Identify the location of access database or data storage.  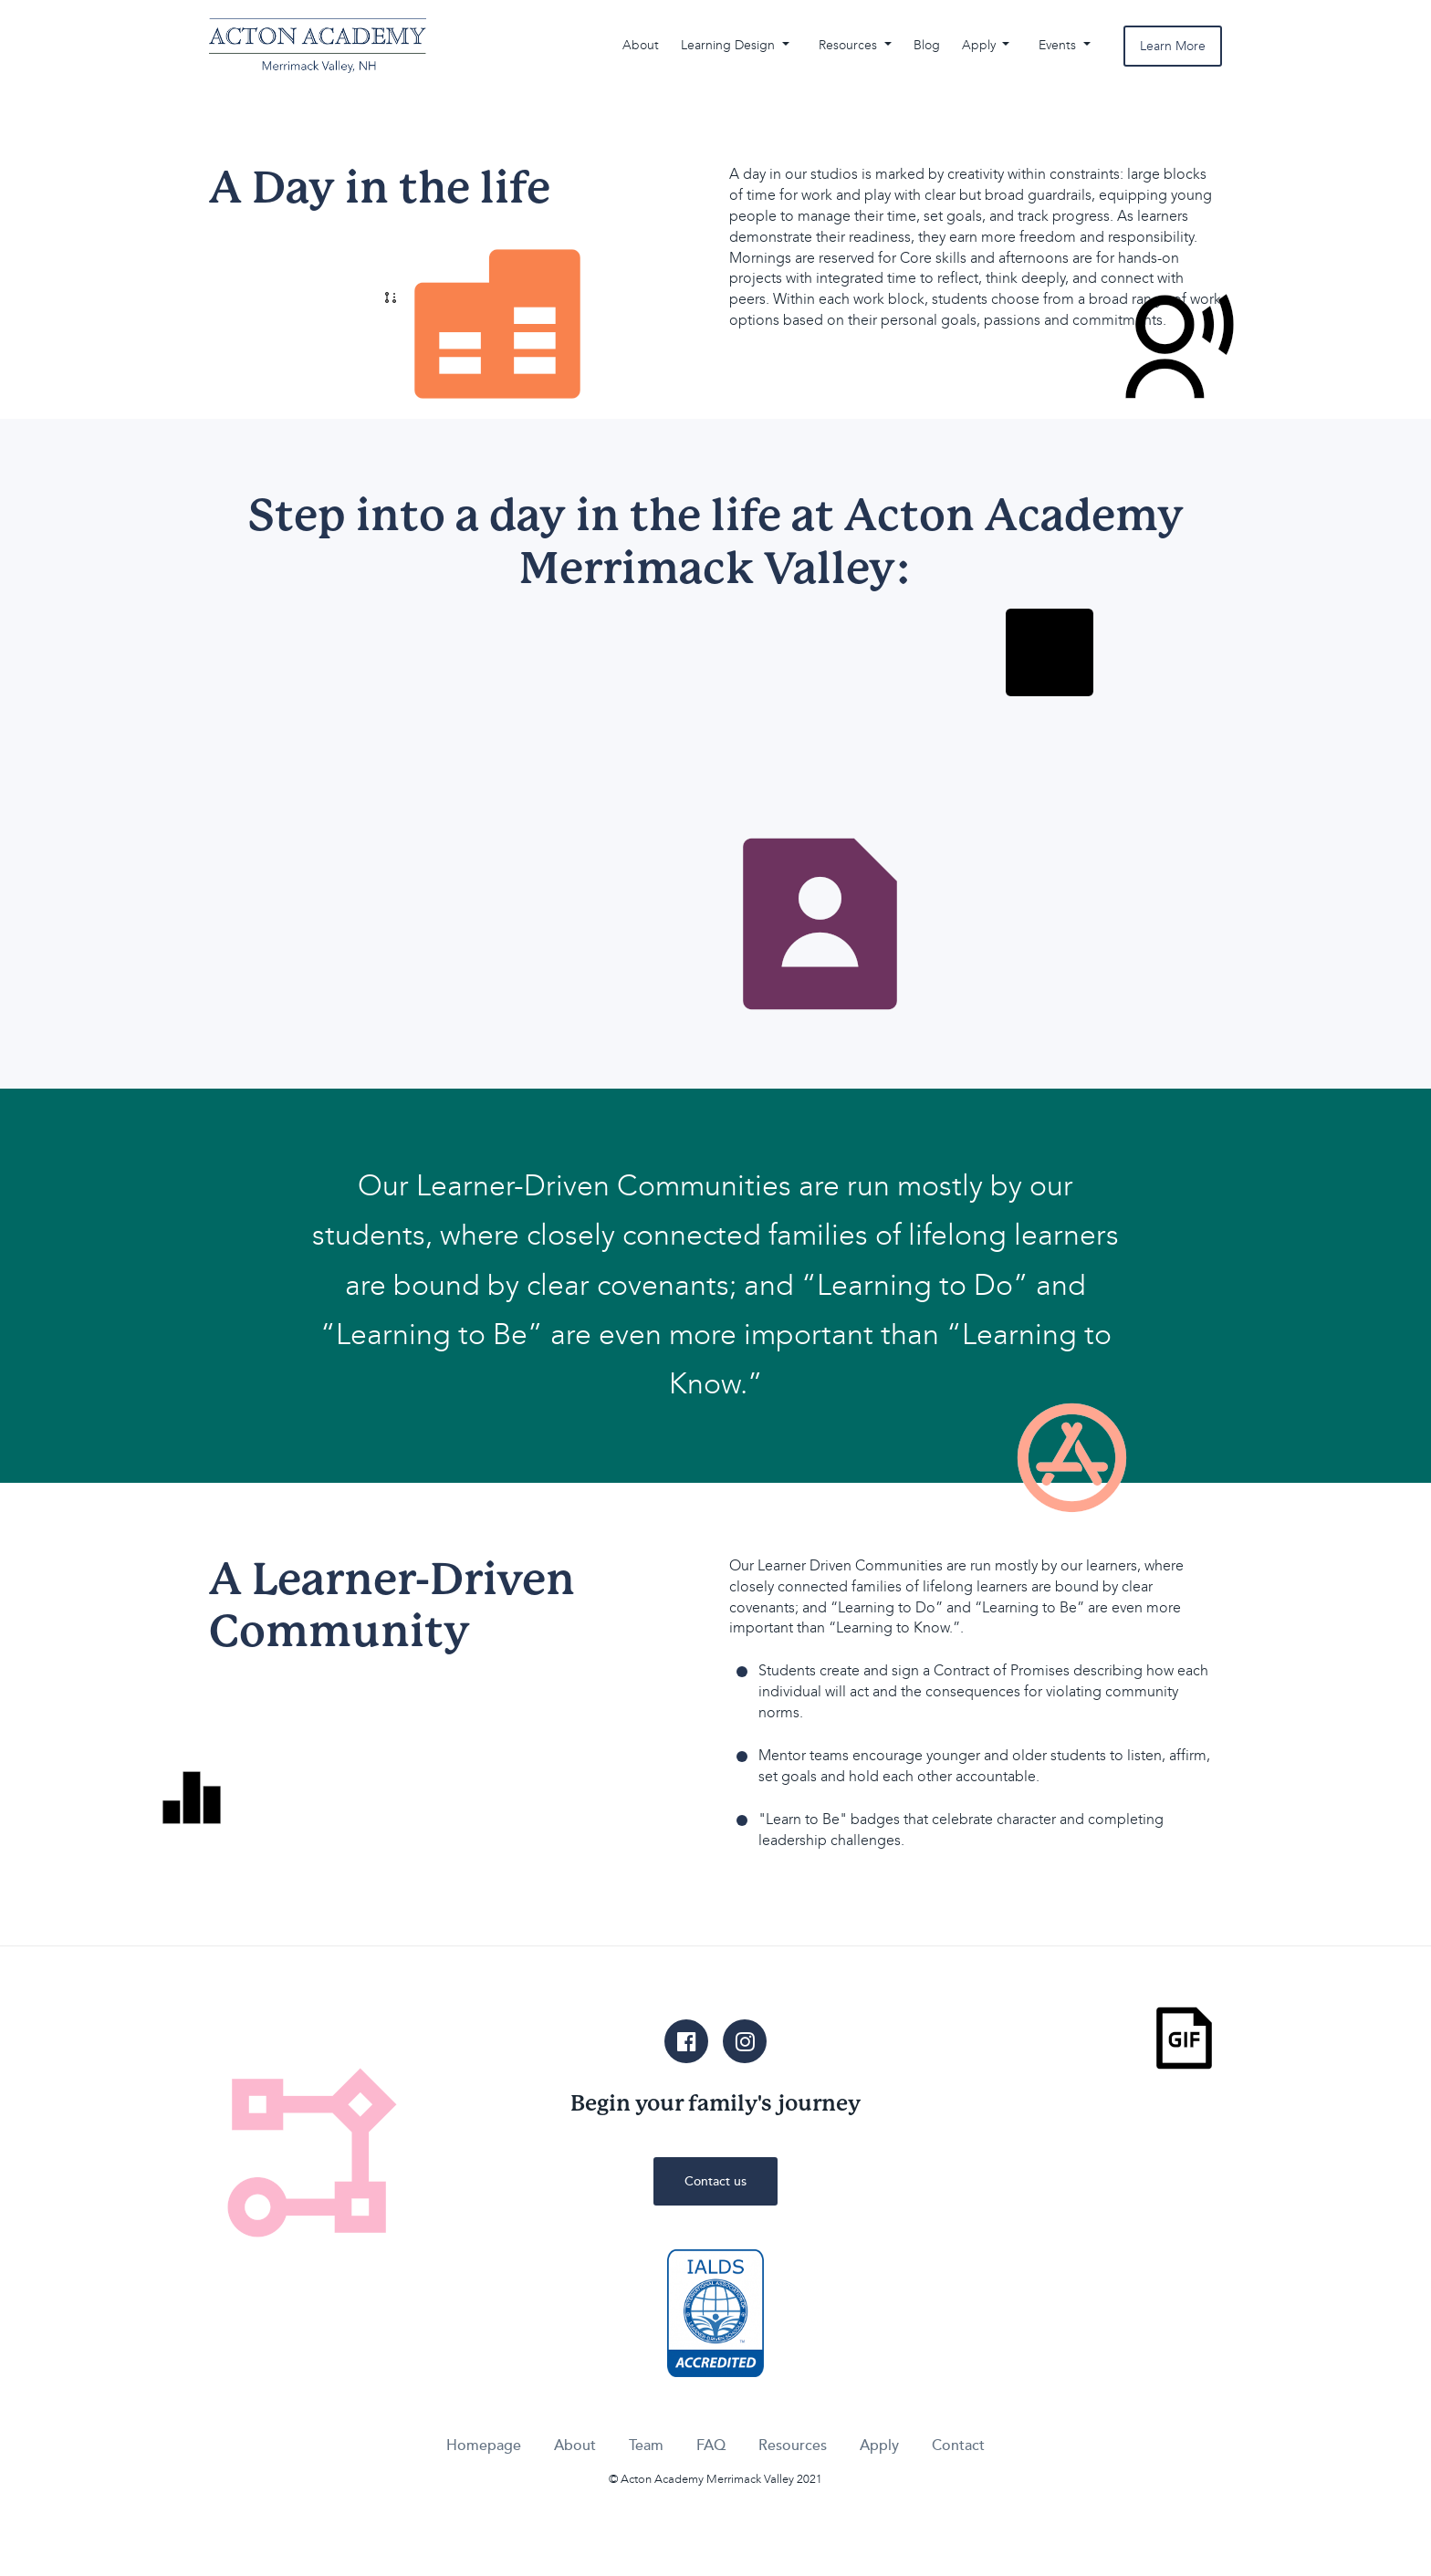
(497, 324).